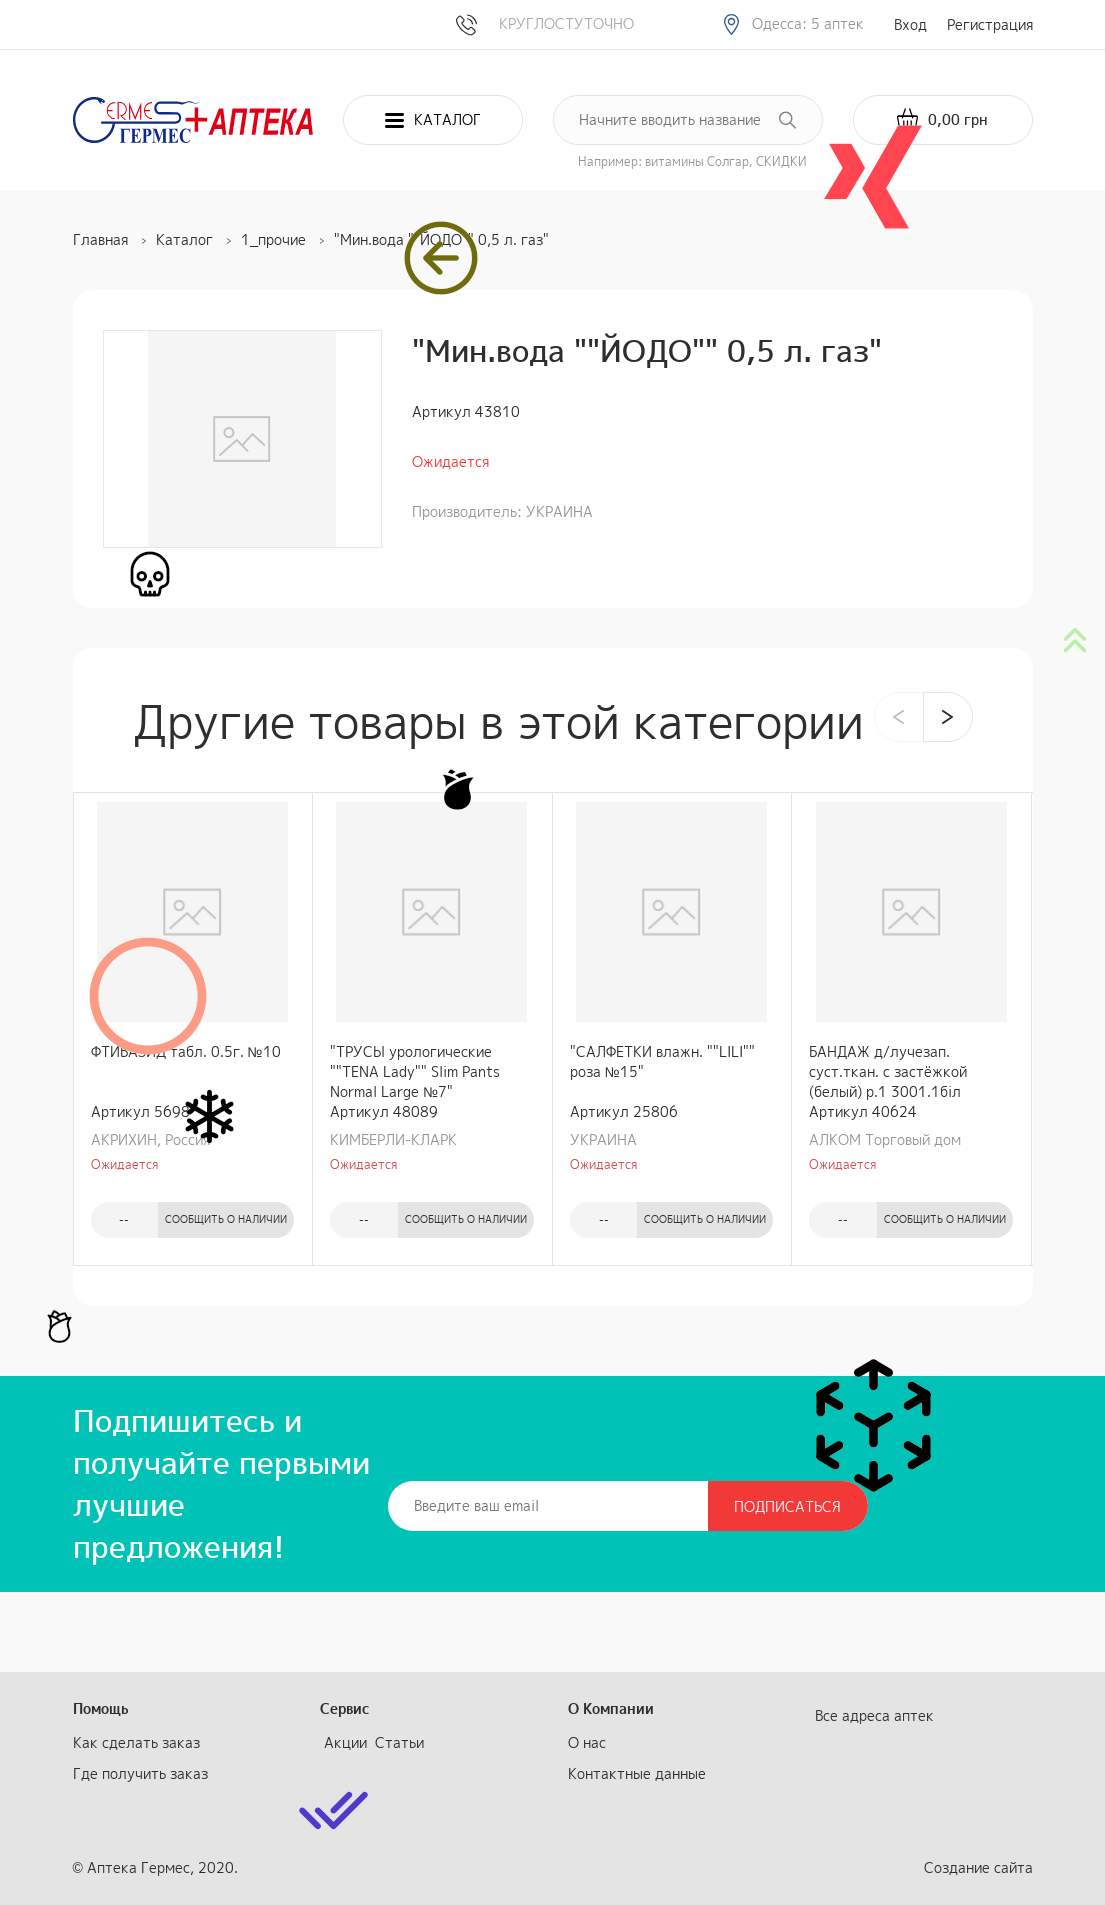 The height and width of the screenshot is (1905, 1105). What do you see at coordinates (148, 996) in the screenshot?
I see `unselected radio button option` at bounding box center [148, 996].